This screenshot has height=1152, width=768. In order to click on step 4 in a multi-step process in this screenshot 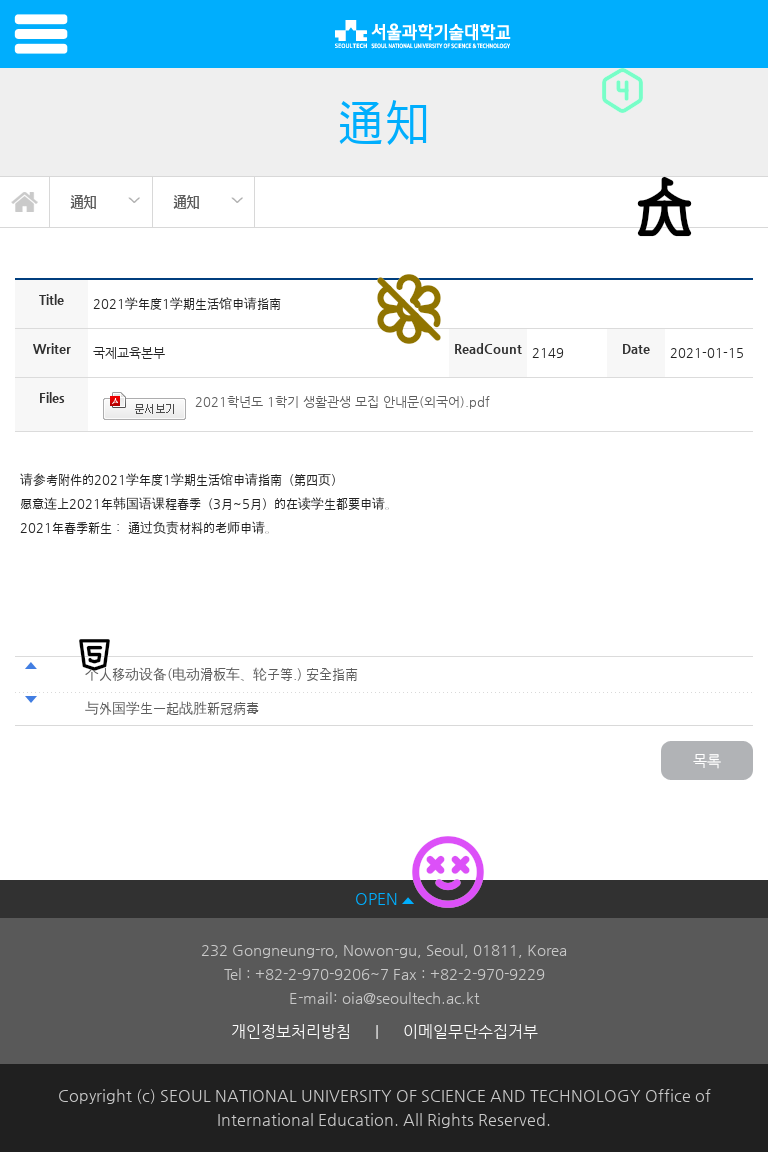, I will do `click(622, 90)`.